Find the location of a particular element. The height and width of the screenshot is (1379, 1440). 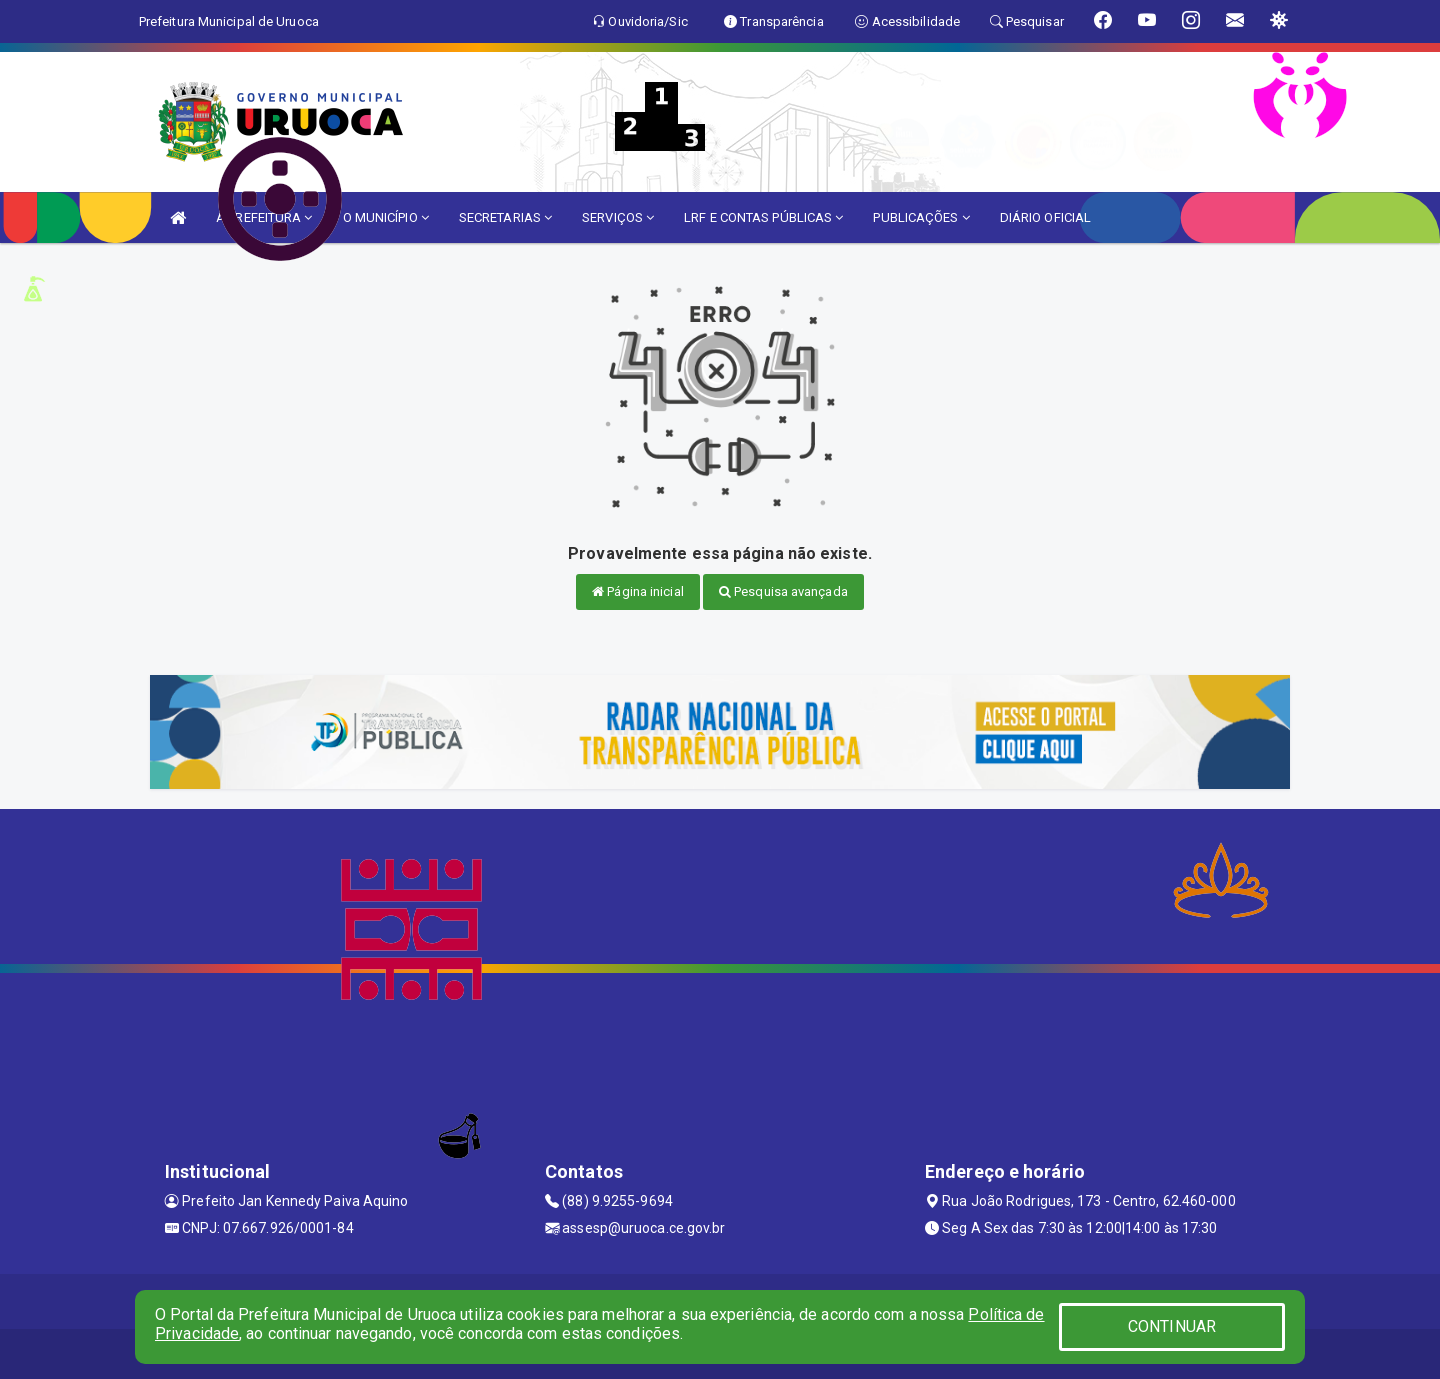

access game inventory or storage grid is located at coordinates (411, 929).